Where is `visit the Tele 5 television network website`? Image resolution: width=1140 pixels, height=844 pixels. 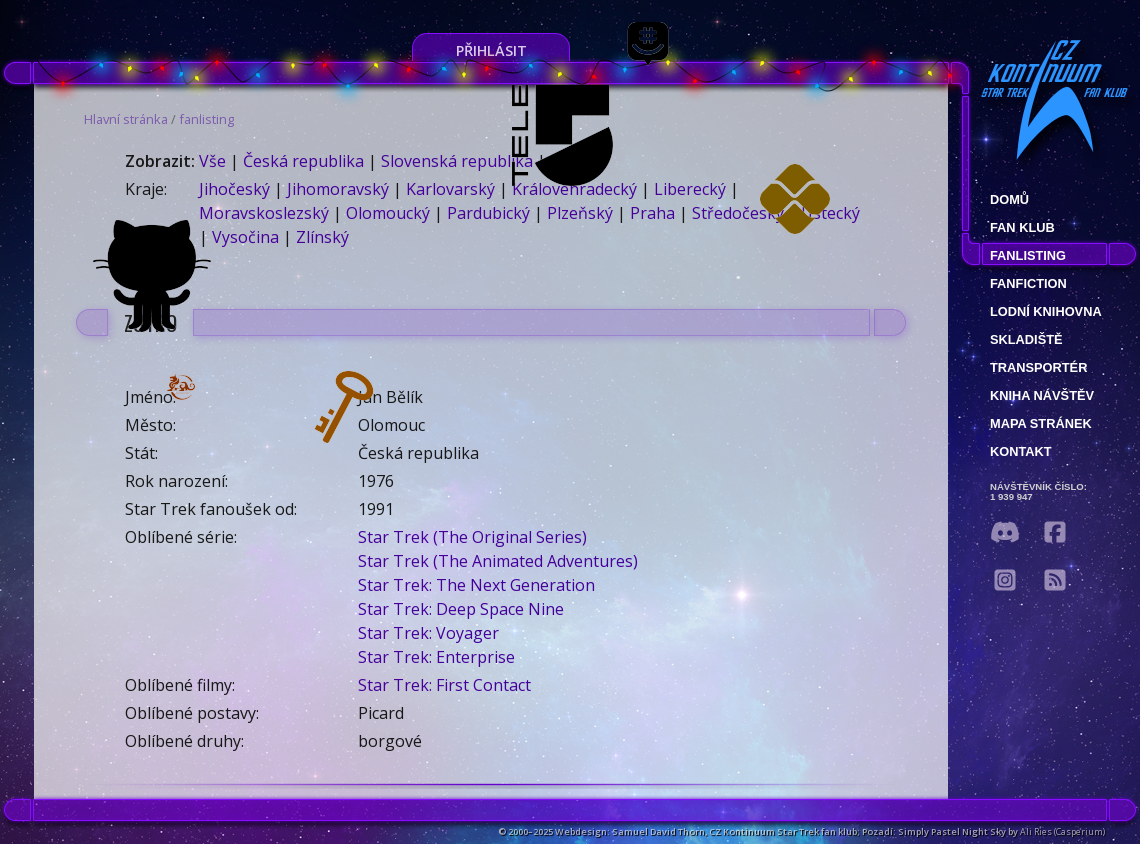
visit the Tele 5 television network website is located at coordinates (562, 135).